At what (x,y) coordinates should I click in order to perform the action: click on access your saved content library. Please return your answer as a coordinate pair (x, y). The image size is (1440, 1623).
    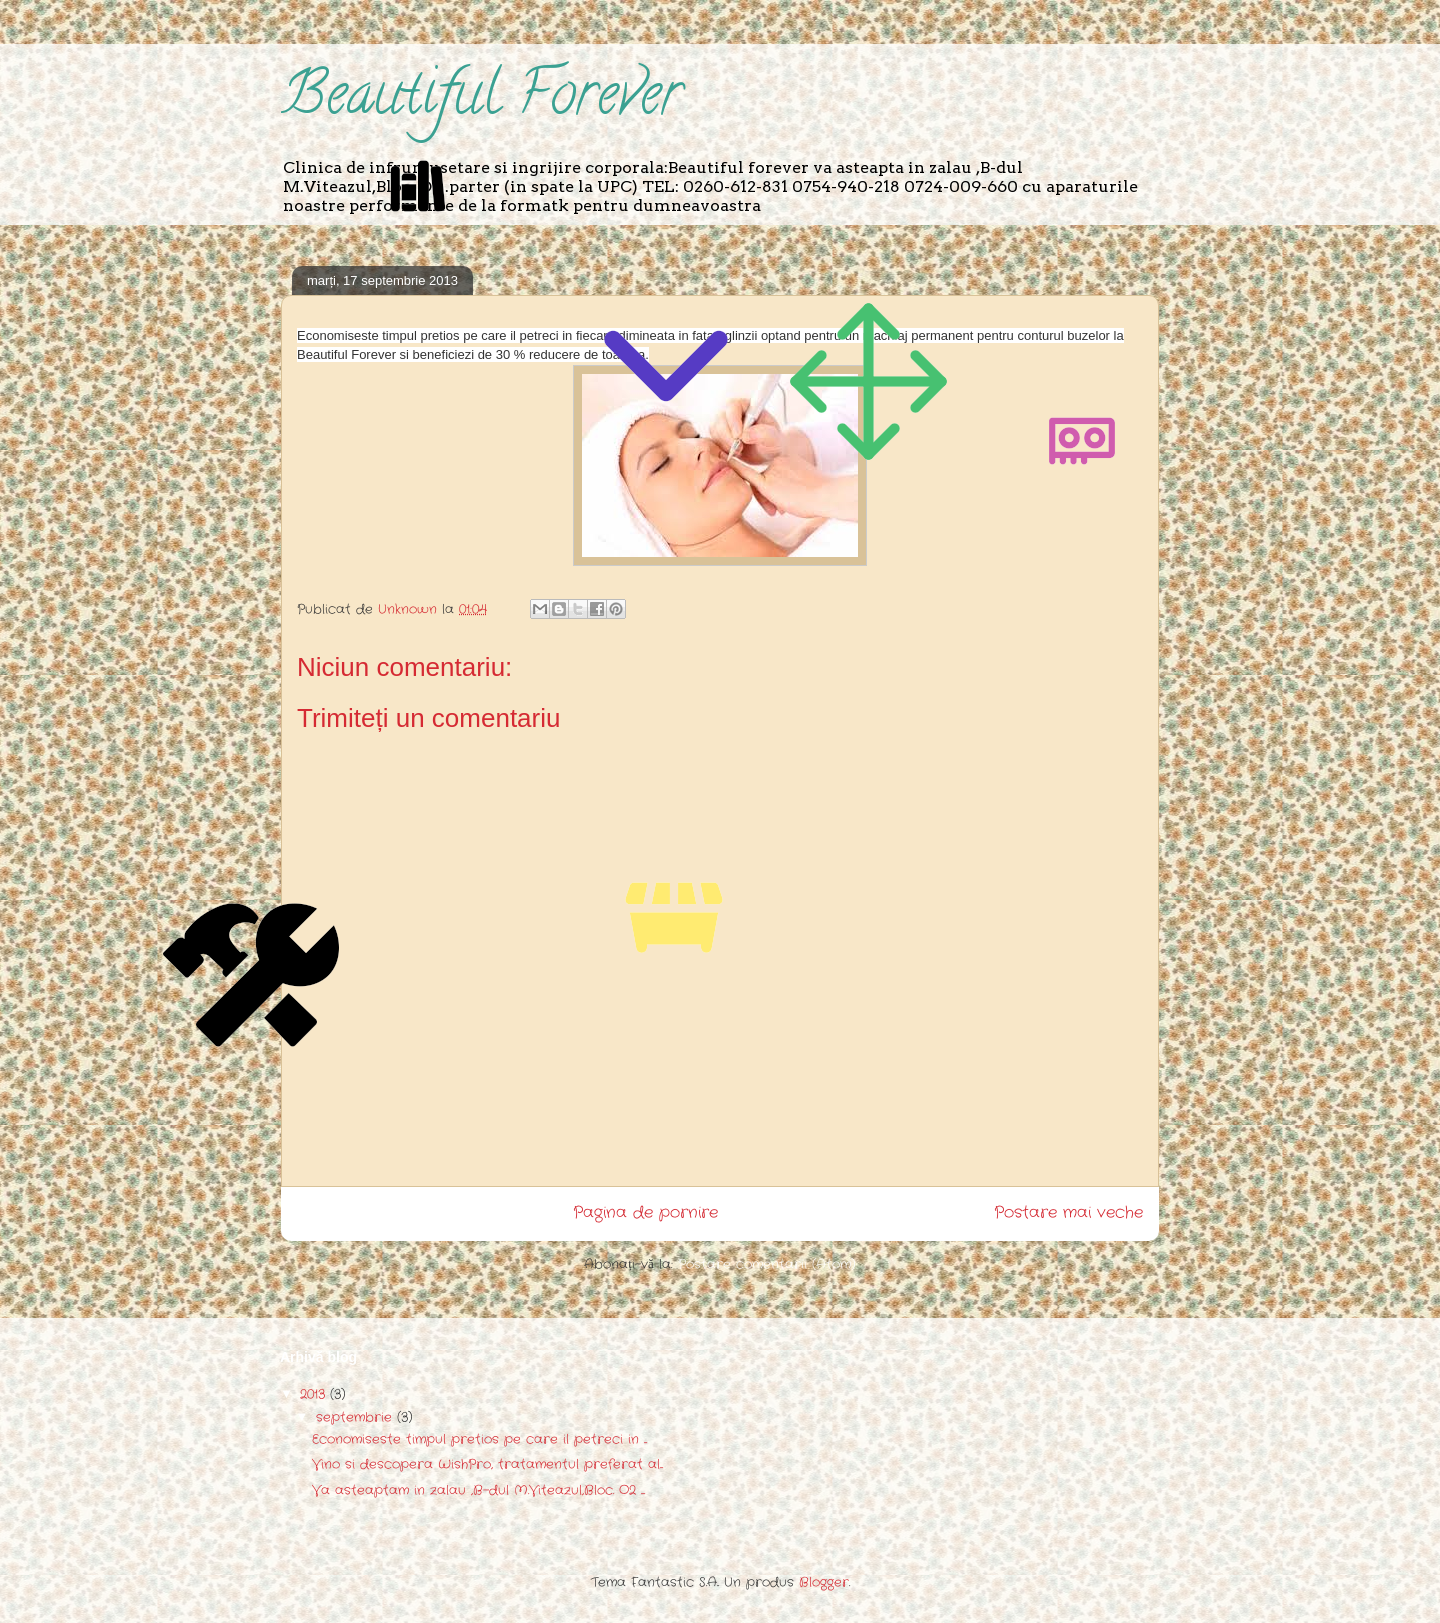
    Looking at the image, I should click on (418, 186).